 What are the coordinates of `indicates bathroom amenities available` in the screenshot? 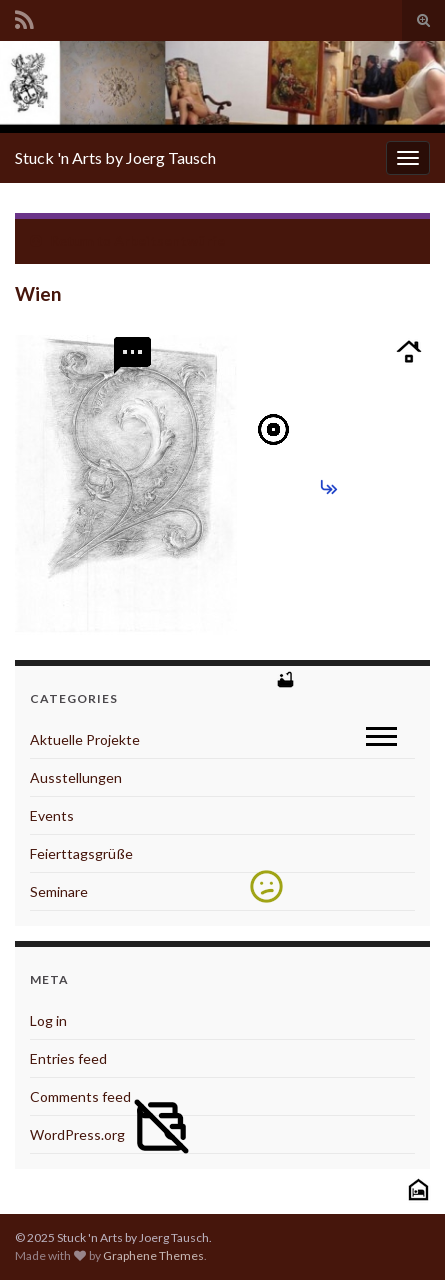 It's located at (285, 679).